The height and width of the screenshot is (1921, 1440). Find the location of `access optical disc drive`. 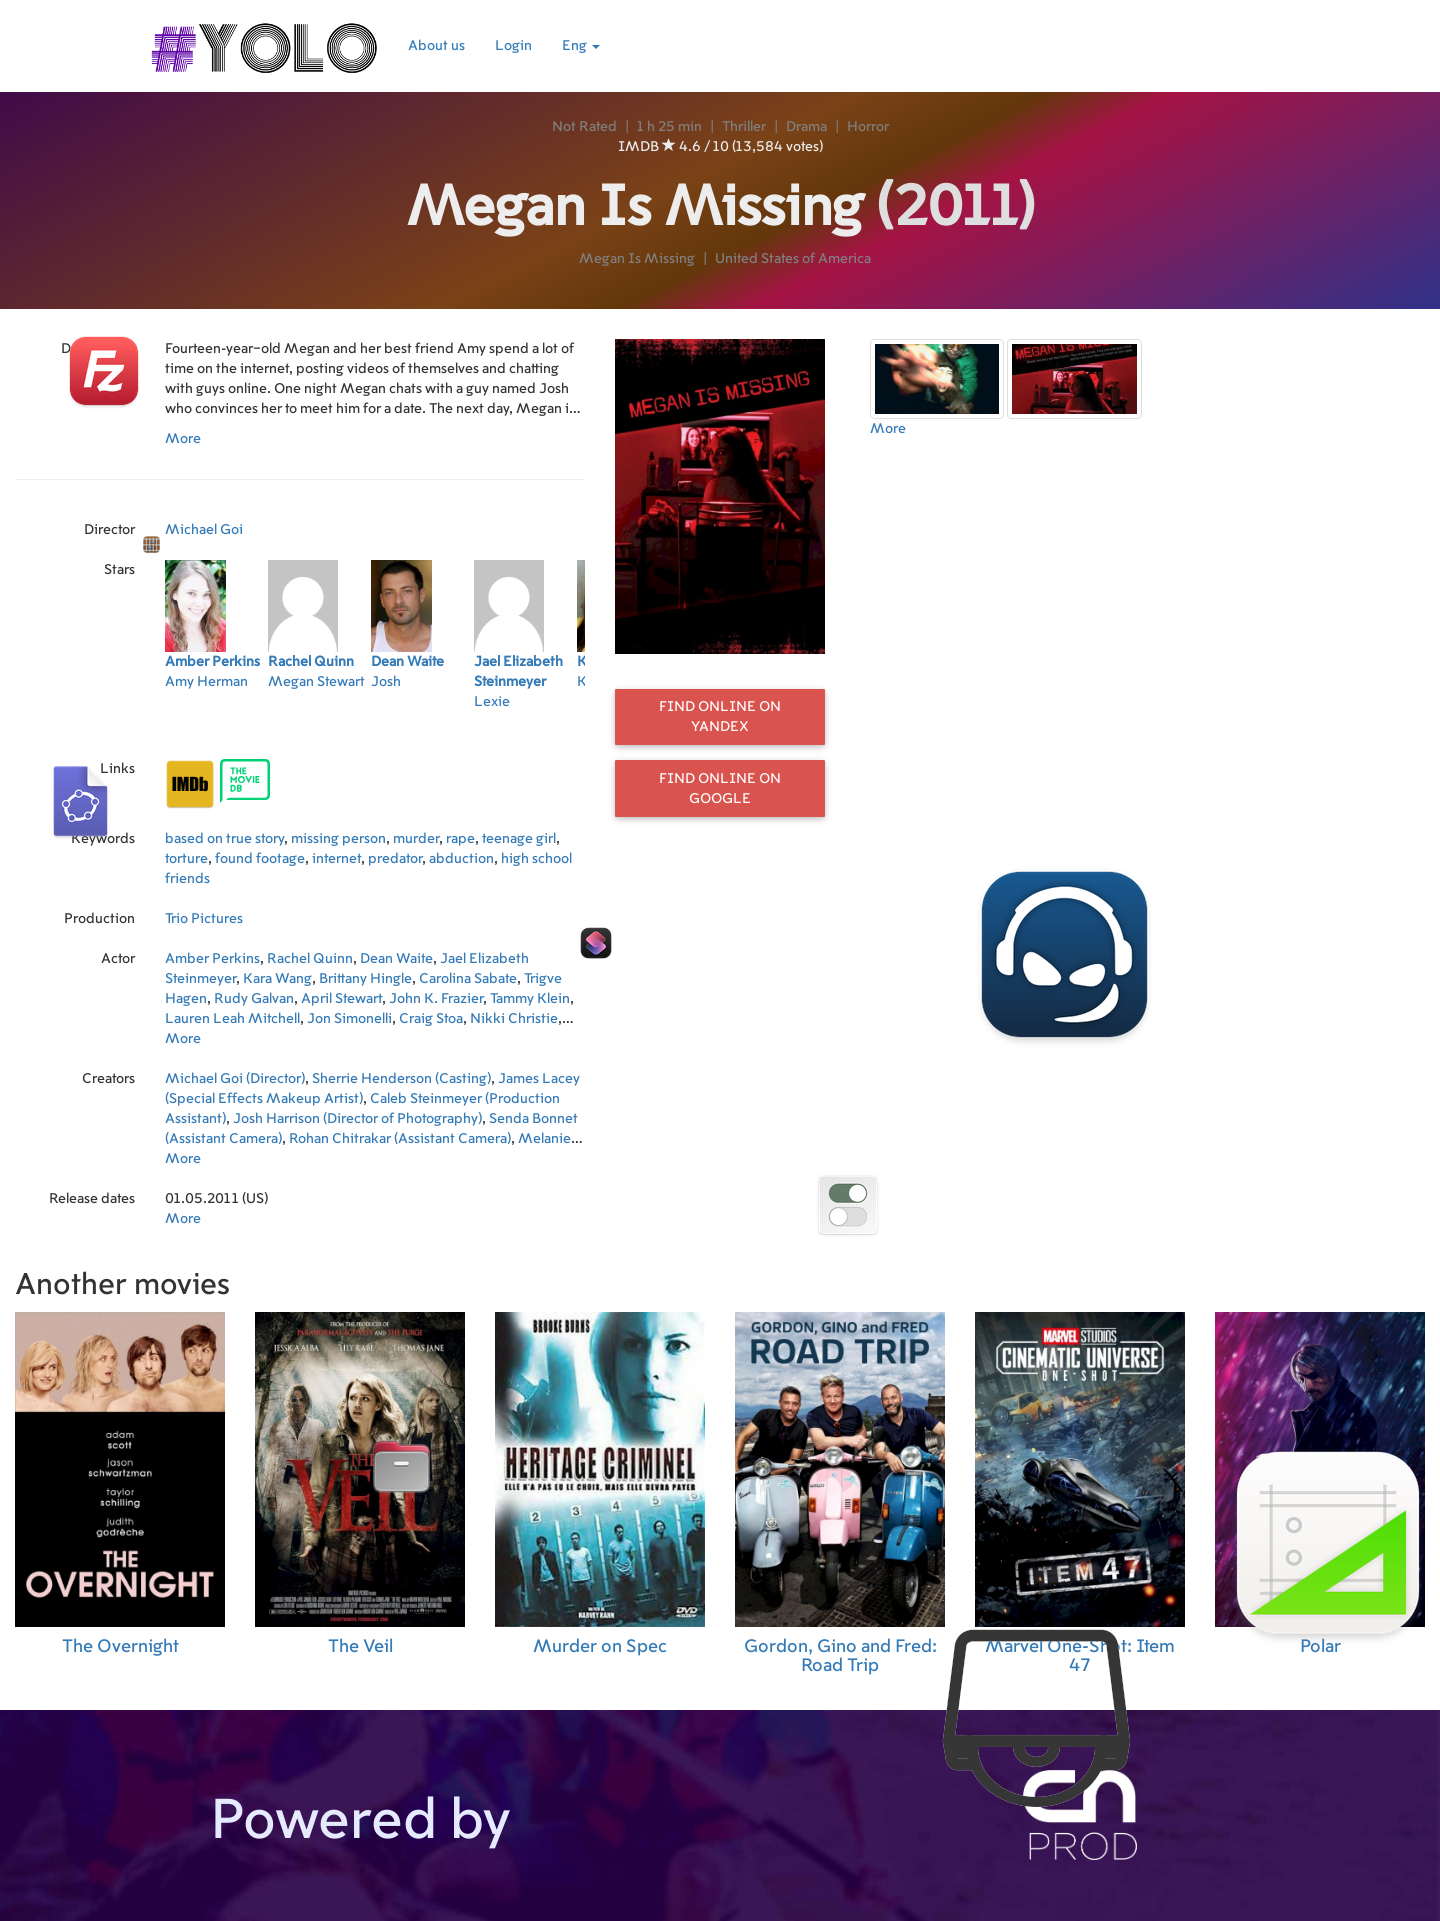

access optical disc drive is located at coordinates (1036, 1712).